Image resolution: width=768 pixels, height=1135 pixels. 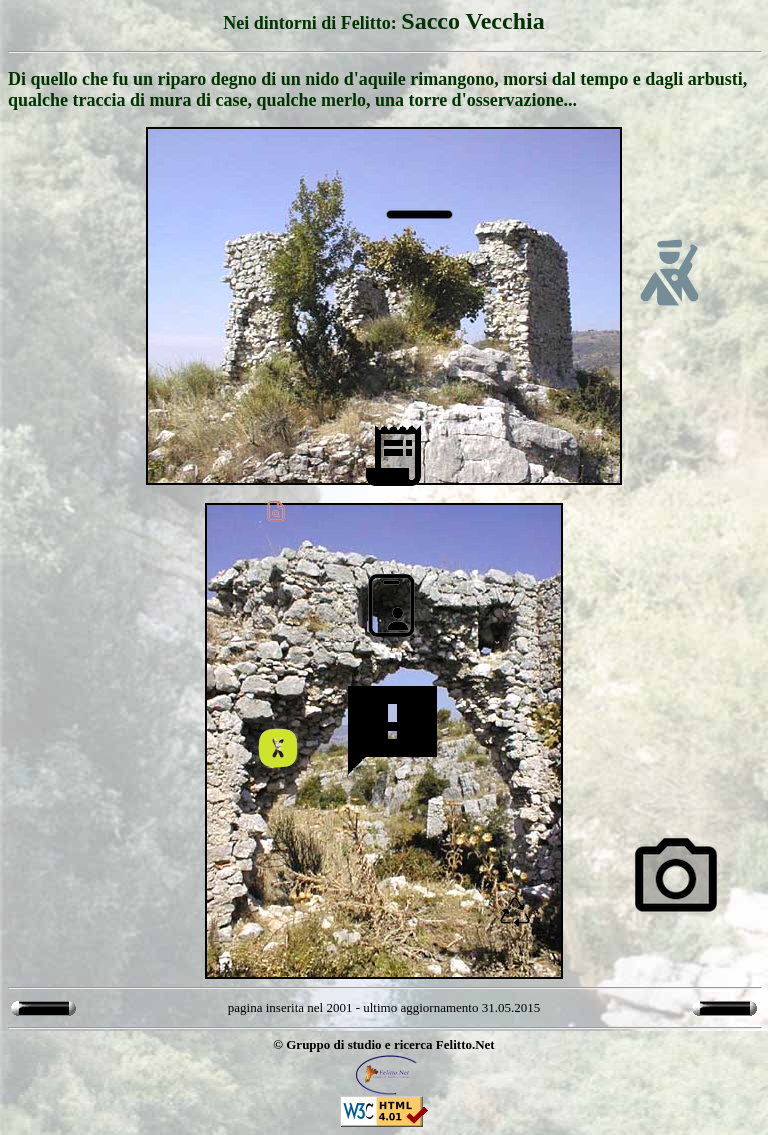 I want to click on view receipt or transaction details, so click(x=393, y=455).